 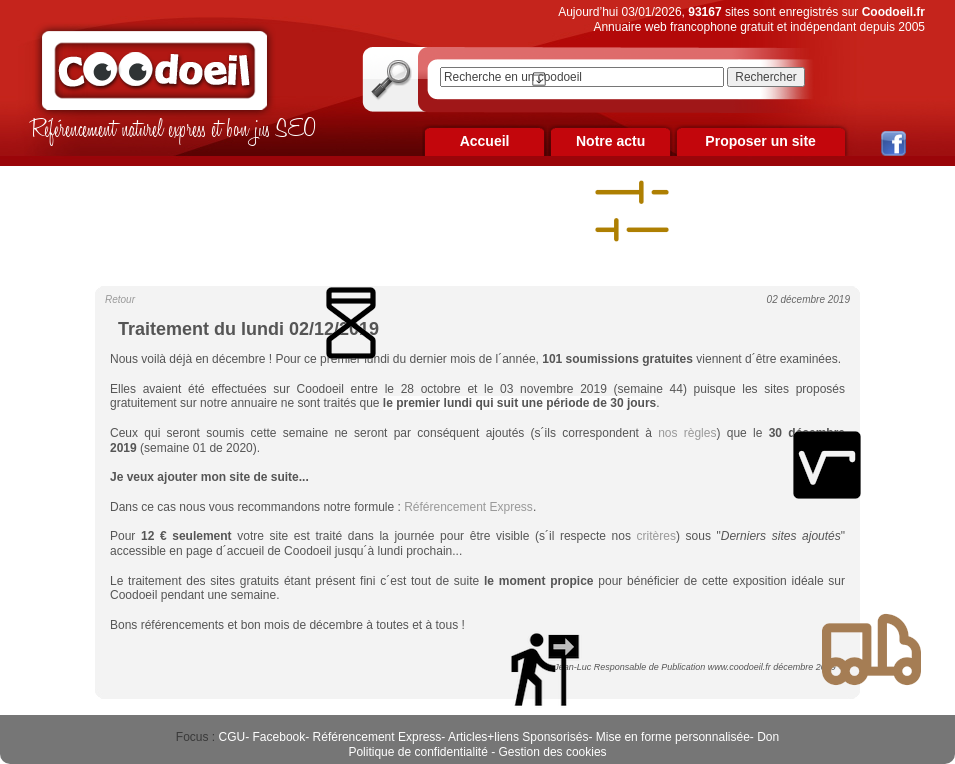 What do you see at coordinates (539, 79) in the screenshot?
I see `download to storage or archive` at bounding box center [539, 79].